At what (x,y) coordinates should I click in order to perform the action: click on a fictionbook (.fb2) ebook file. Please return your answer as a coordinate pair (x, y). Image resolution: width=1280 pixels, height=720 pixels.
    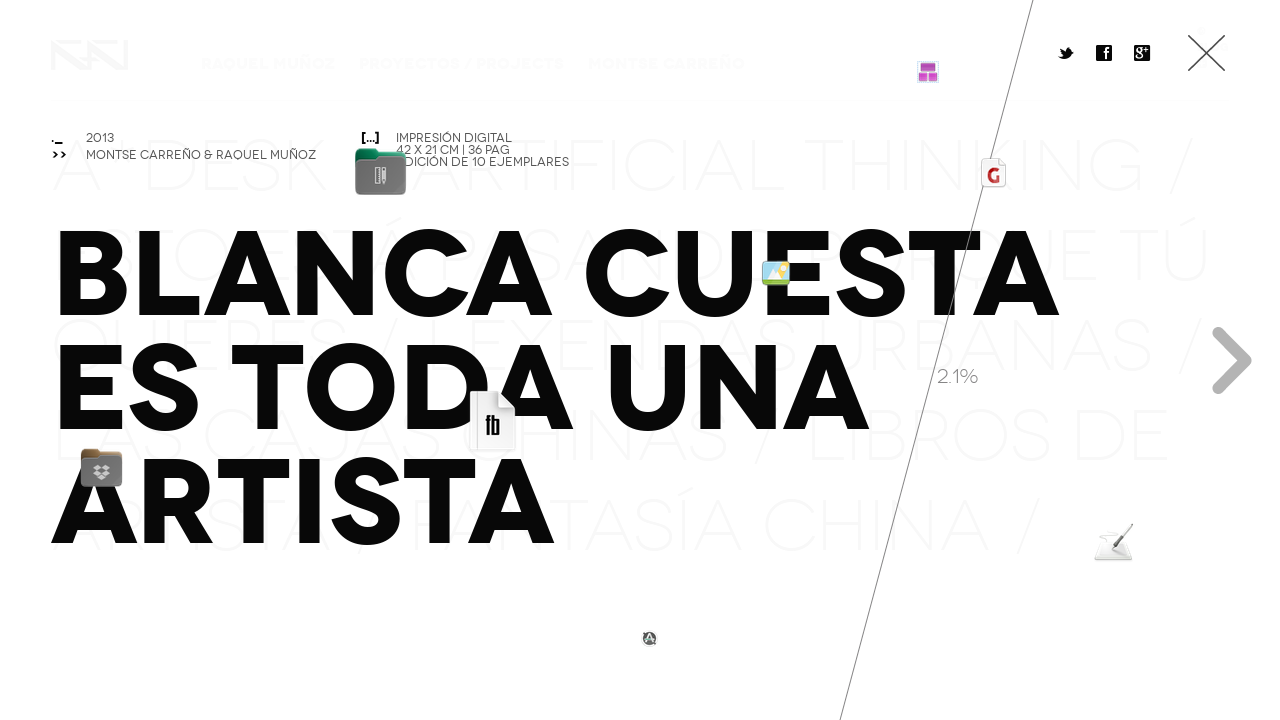
    Looking at the image, I should click on (492, 421).